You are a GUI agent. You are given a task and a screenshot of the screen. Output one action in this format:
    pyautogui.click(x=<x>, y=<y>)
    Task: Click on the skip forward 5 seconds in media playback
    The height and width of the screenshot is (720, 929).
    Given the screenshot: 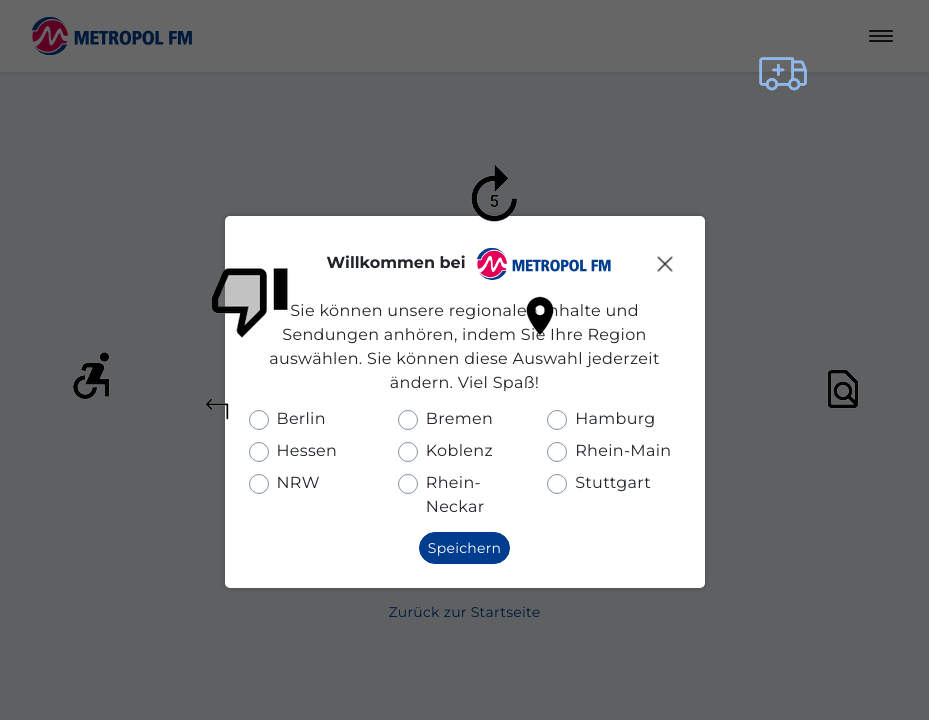 What is the action you would take?
    pyautogui.click(x=494, y=195)
    